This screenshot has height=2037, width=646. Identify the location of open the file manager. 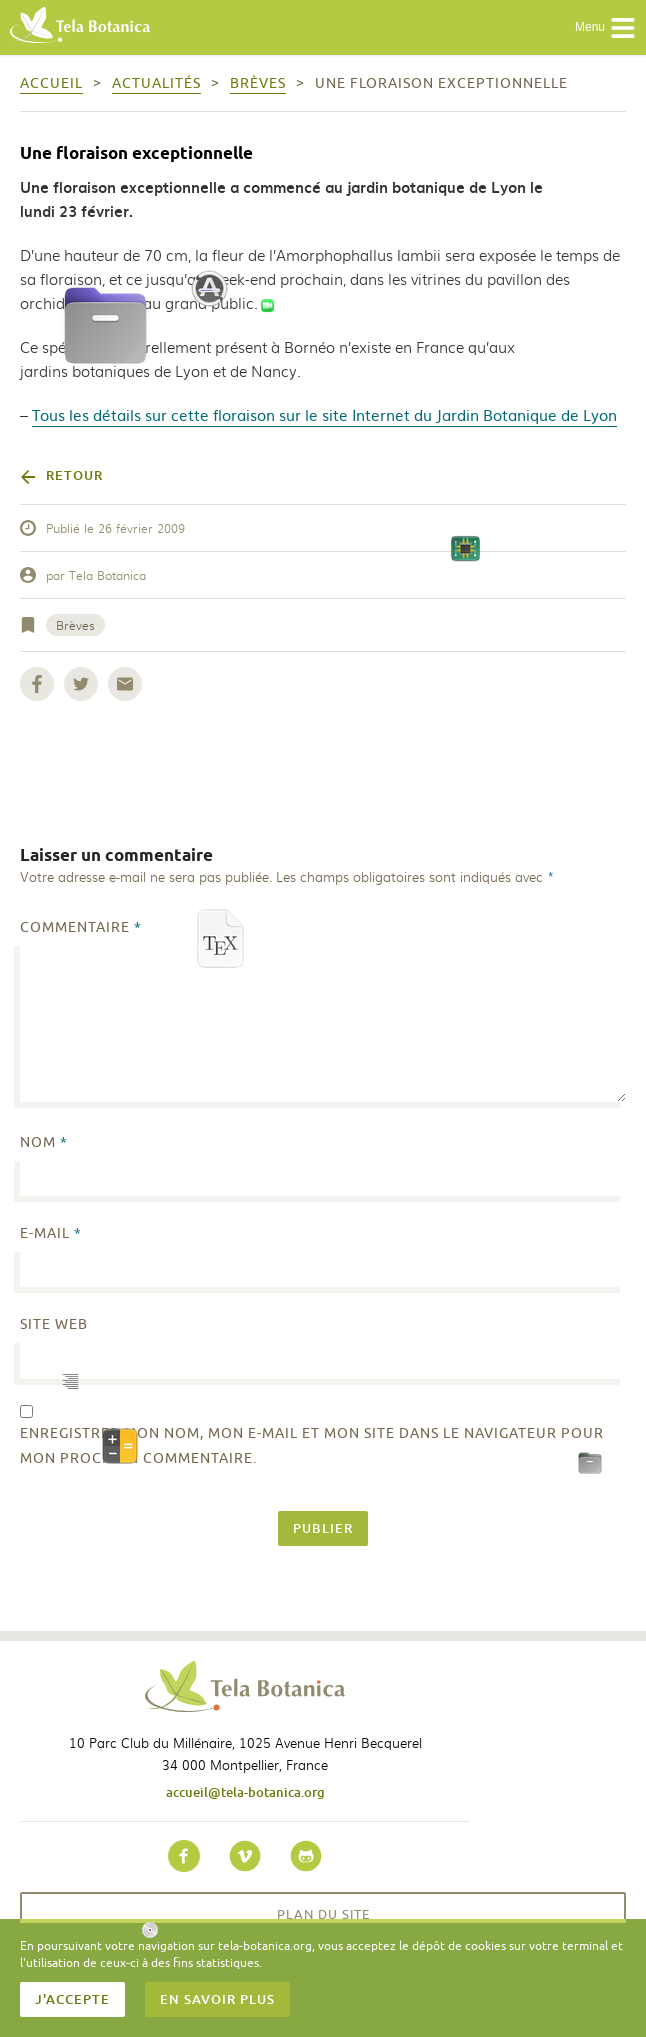
(590, 1463).